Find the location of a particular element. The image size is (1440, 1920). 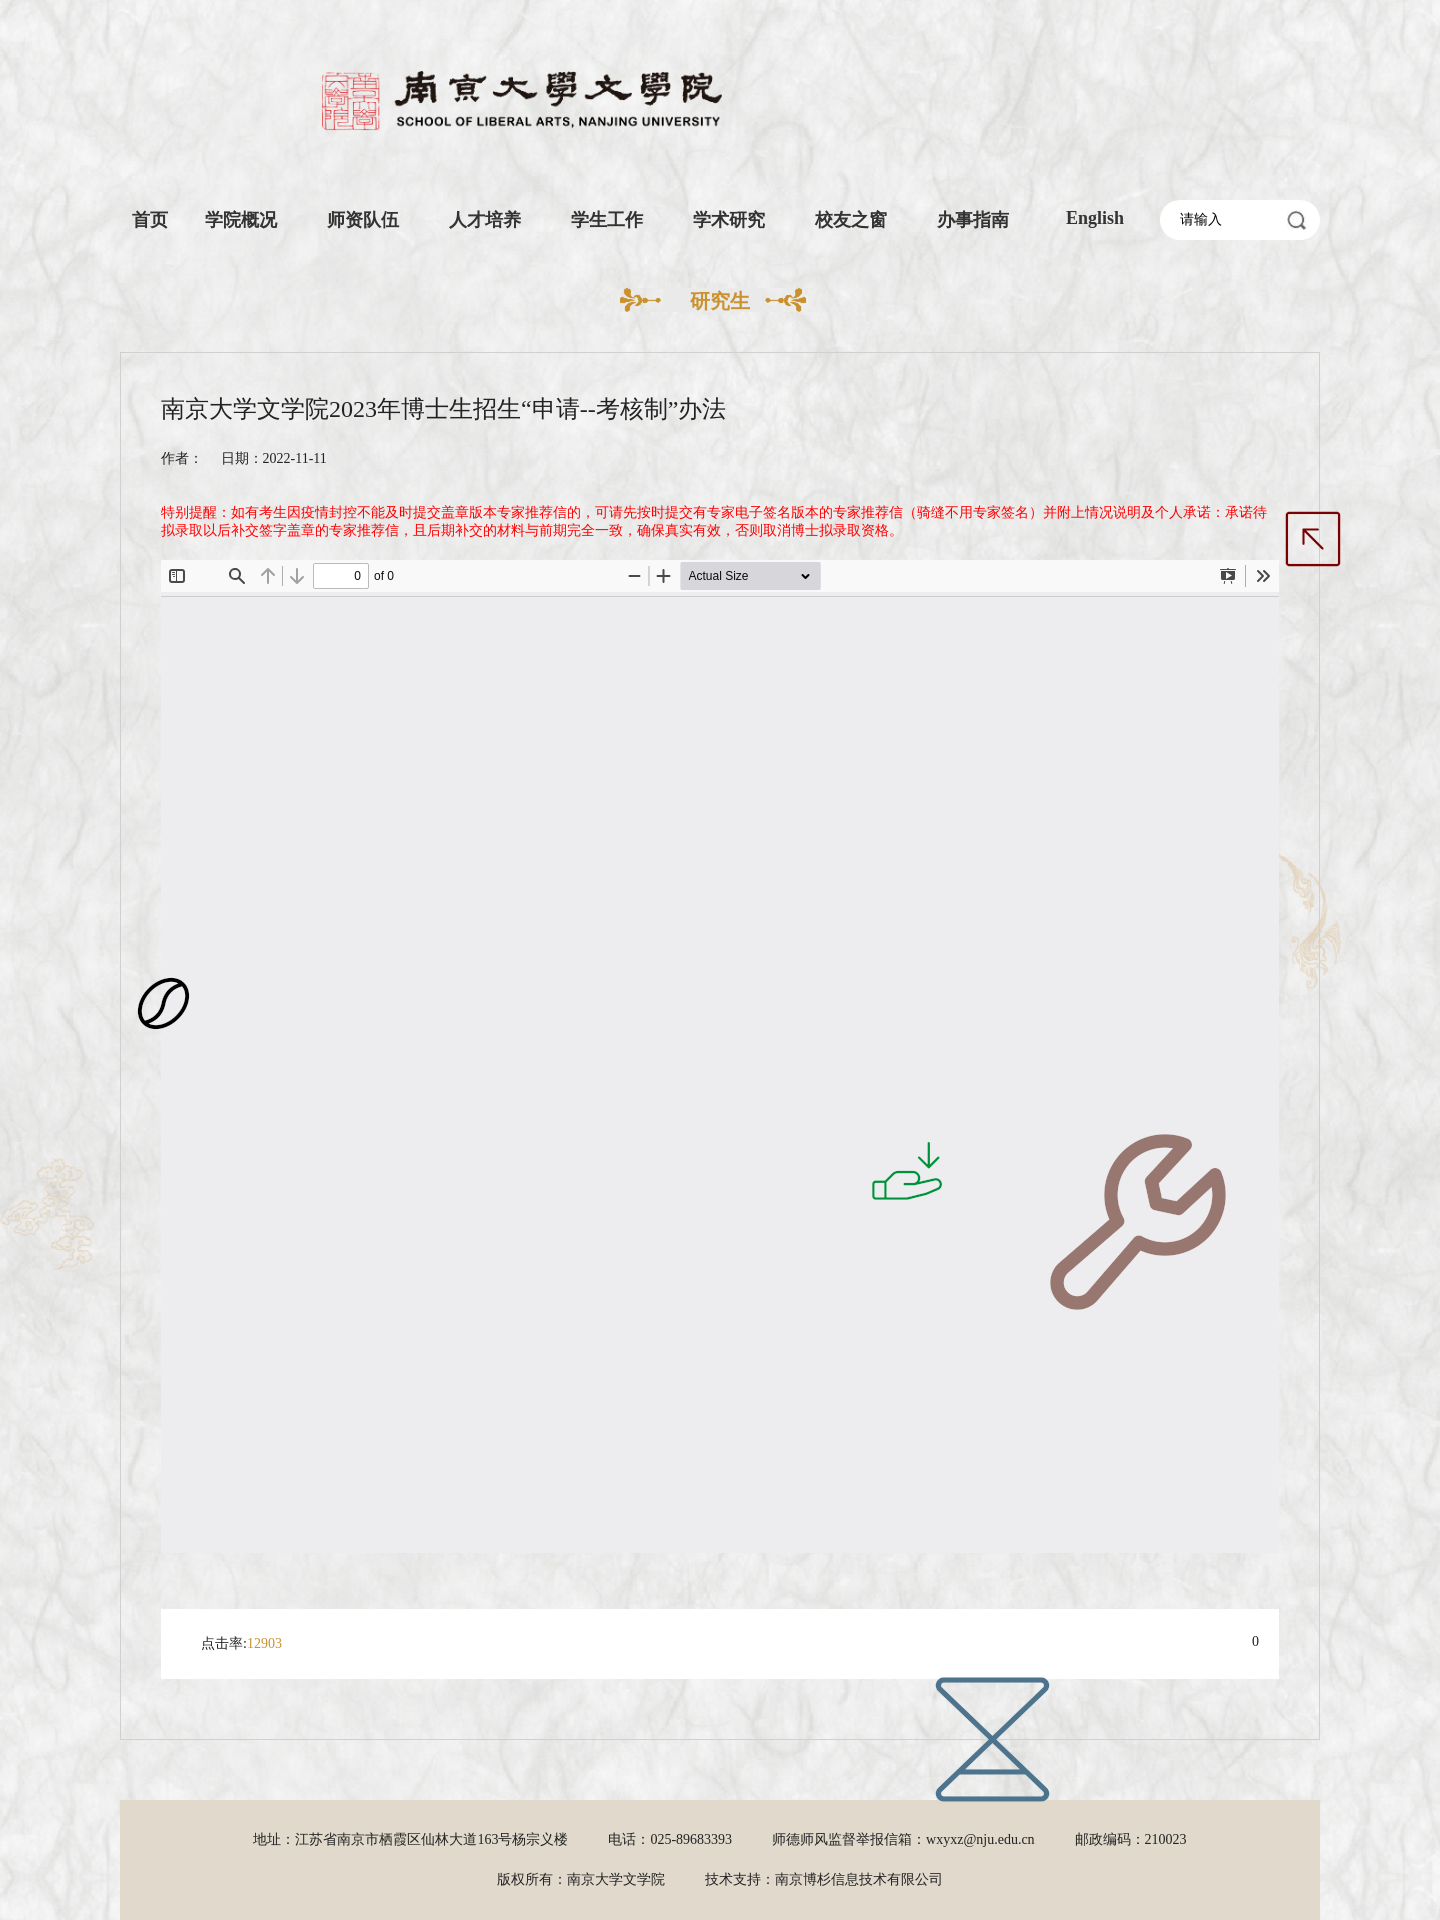

receive or accept an incoming item is located at coordinates (909, 1174).